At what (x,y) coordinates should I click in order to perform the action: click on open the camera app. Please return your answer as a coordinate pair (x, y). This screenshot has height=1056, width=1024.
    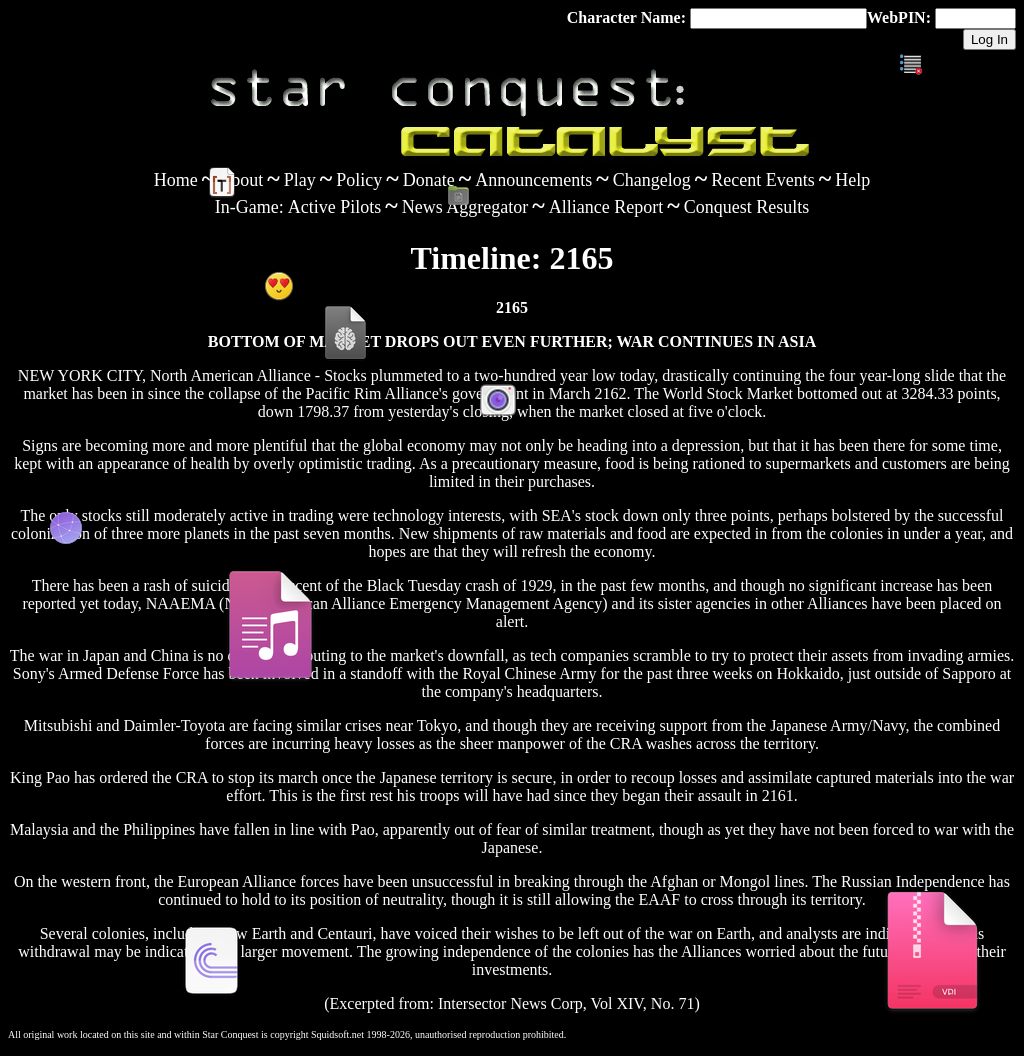
    Looking at the image, I should click on (498, 400).